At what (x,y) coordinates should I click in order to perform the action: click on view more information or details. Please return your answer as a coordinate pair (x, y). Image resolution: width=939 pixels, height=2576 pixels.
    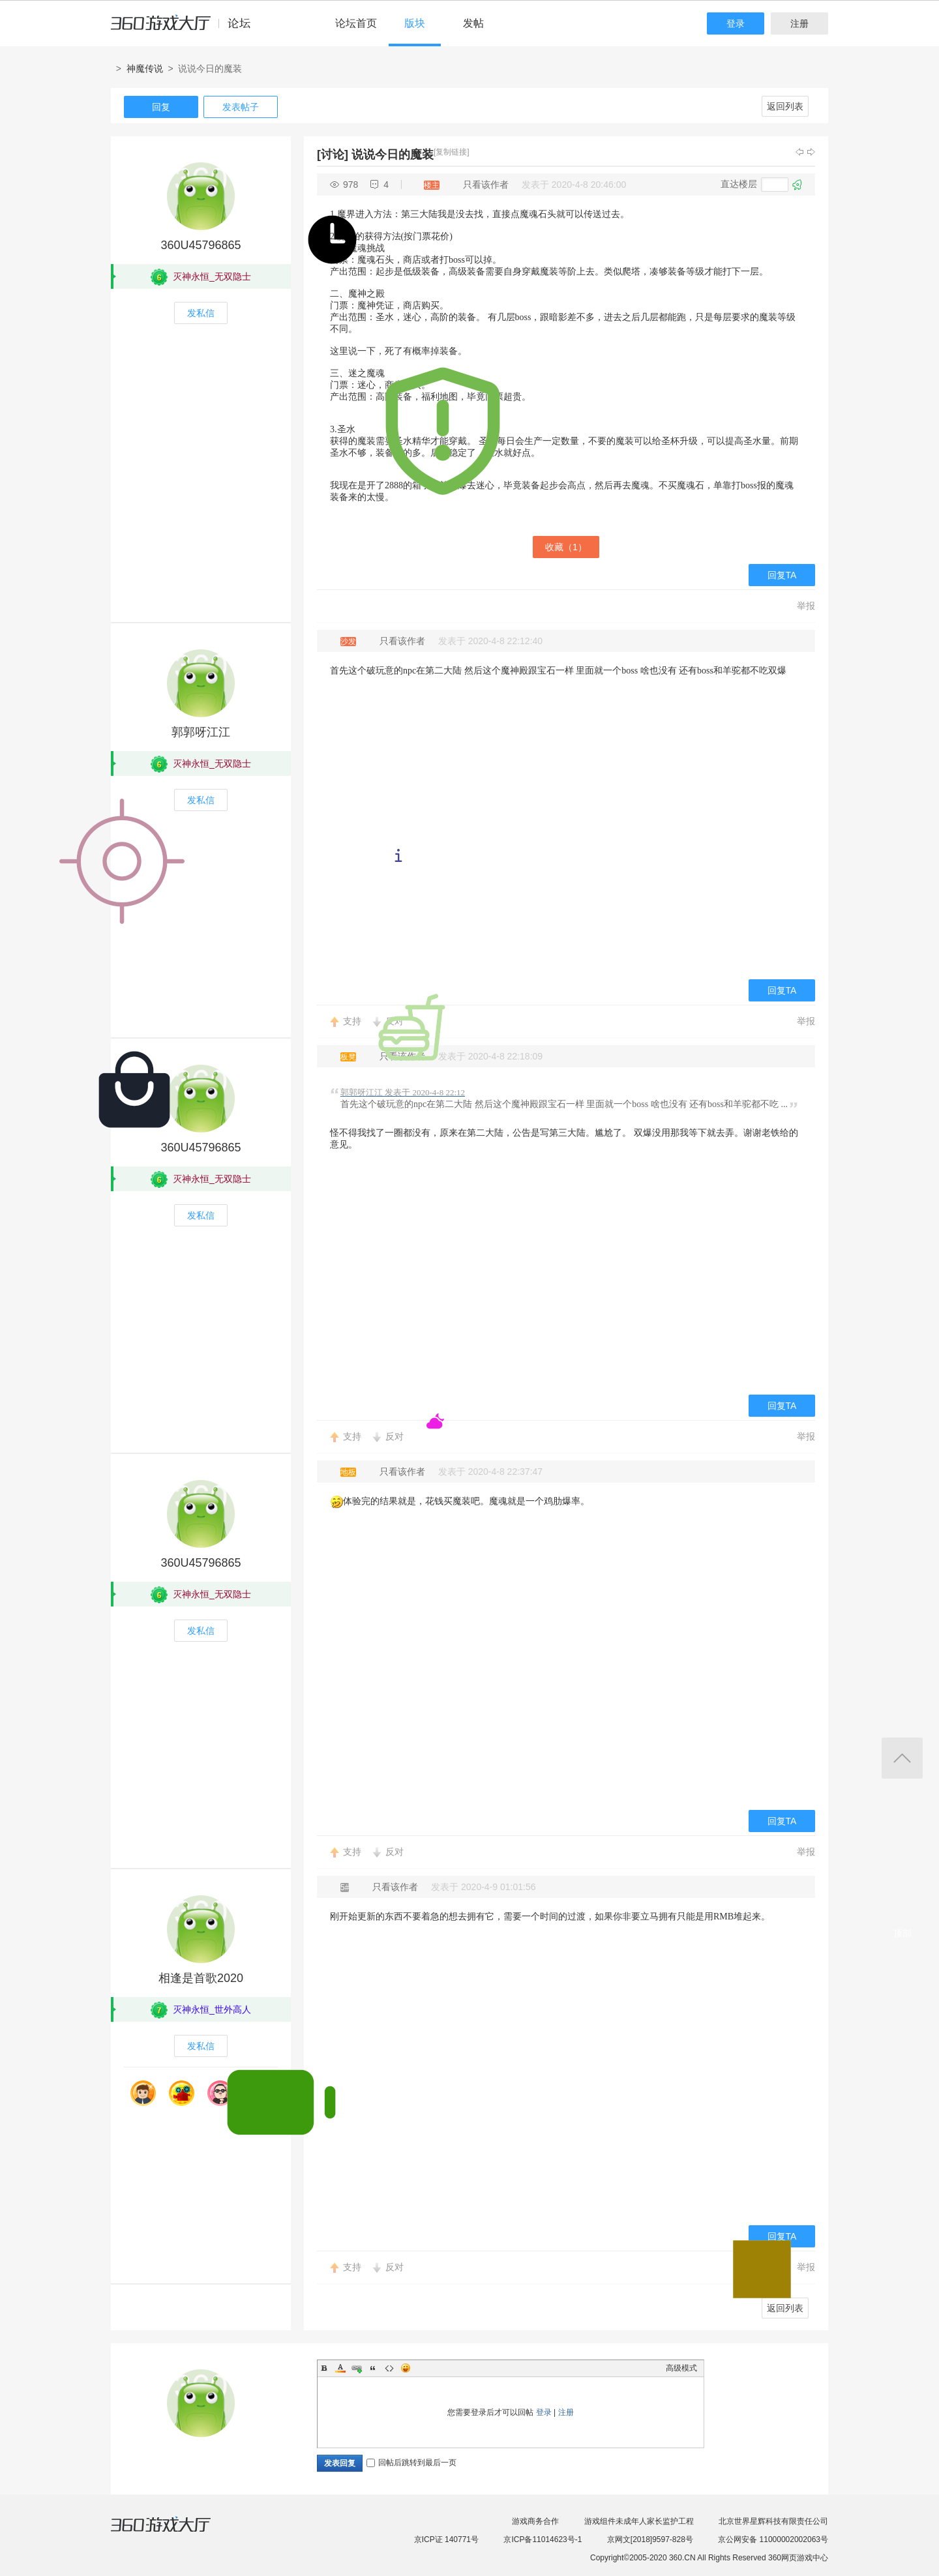
    Looking at the image, I should click on (398, 855).